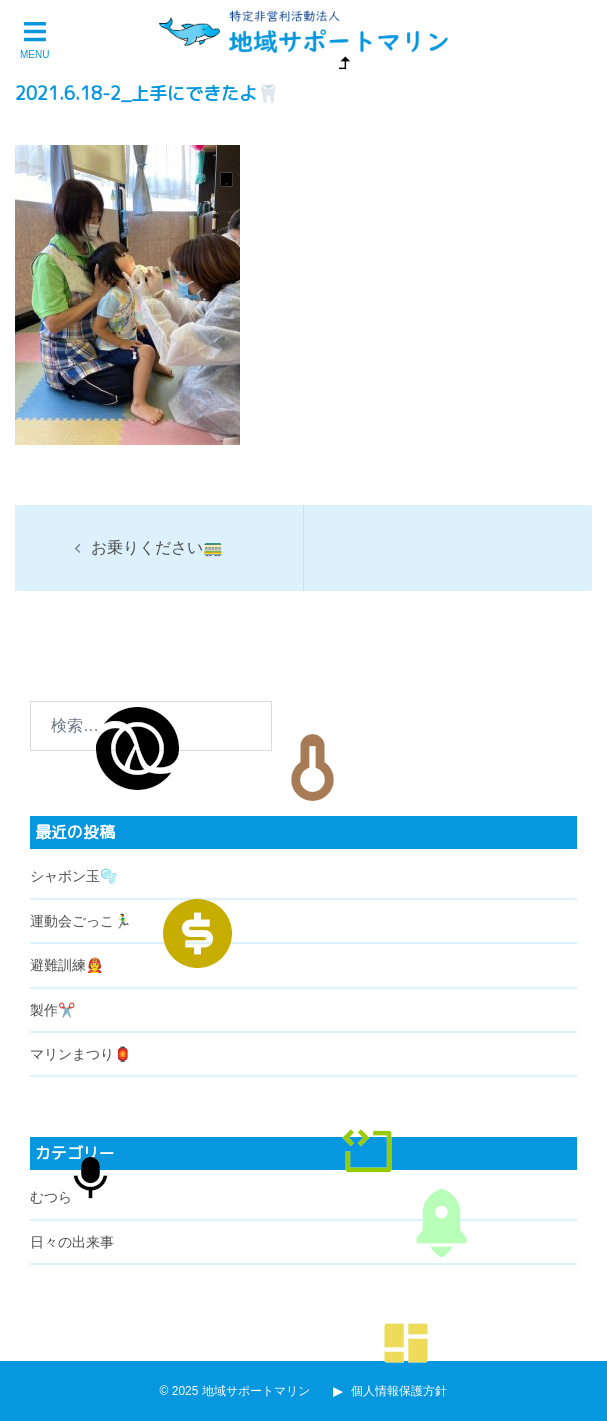  I want to click on launch or deploy an application, so click(441, 1221).